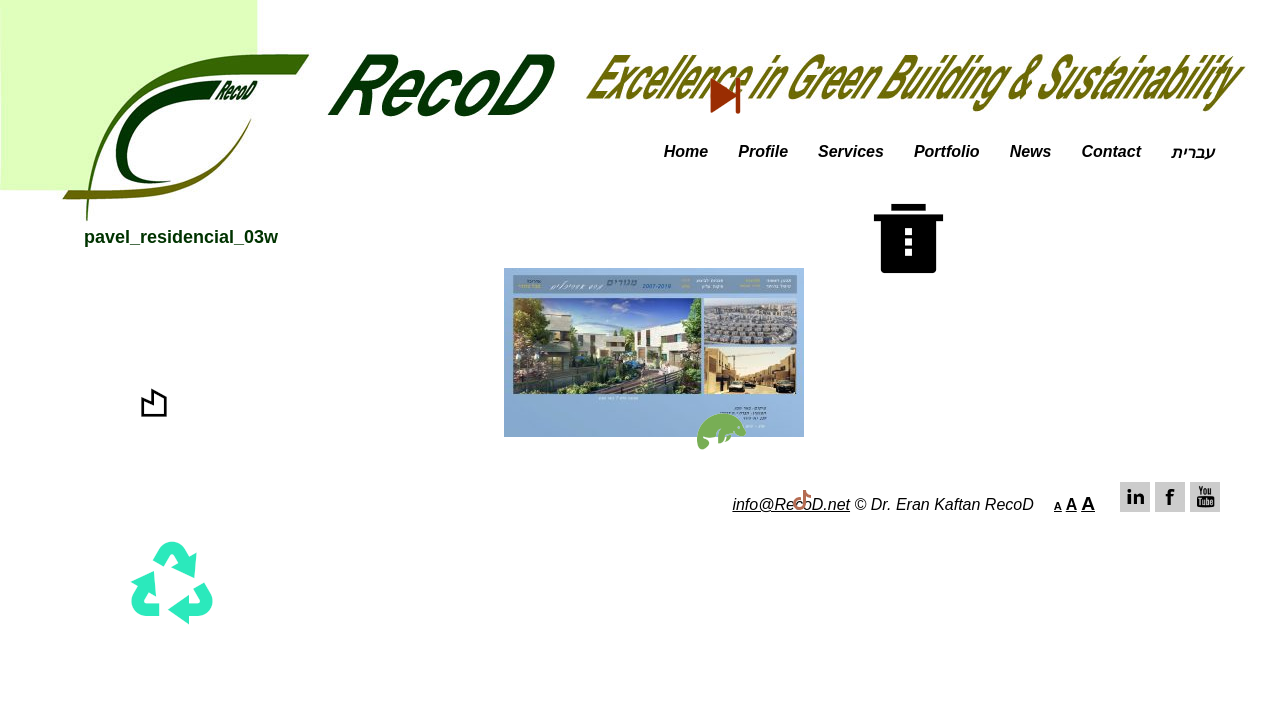 The height and width of the screenshot is (720, 1280). Describe the element at coordinates (726, 95) in the screenshot. I see `skip to the next track` at that location.